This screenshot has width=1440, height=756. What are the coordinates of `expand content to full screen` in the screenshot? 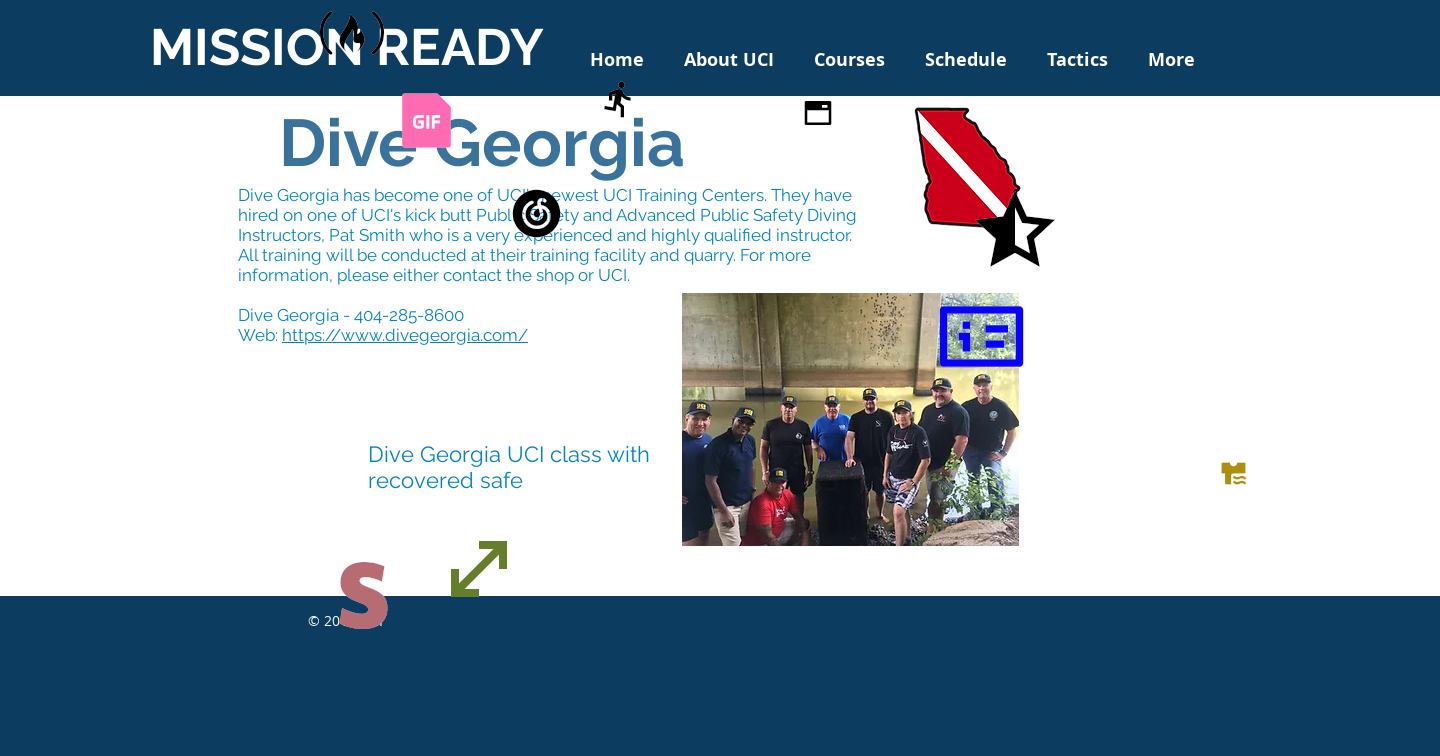 It's located at (479, 569).